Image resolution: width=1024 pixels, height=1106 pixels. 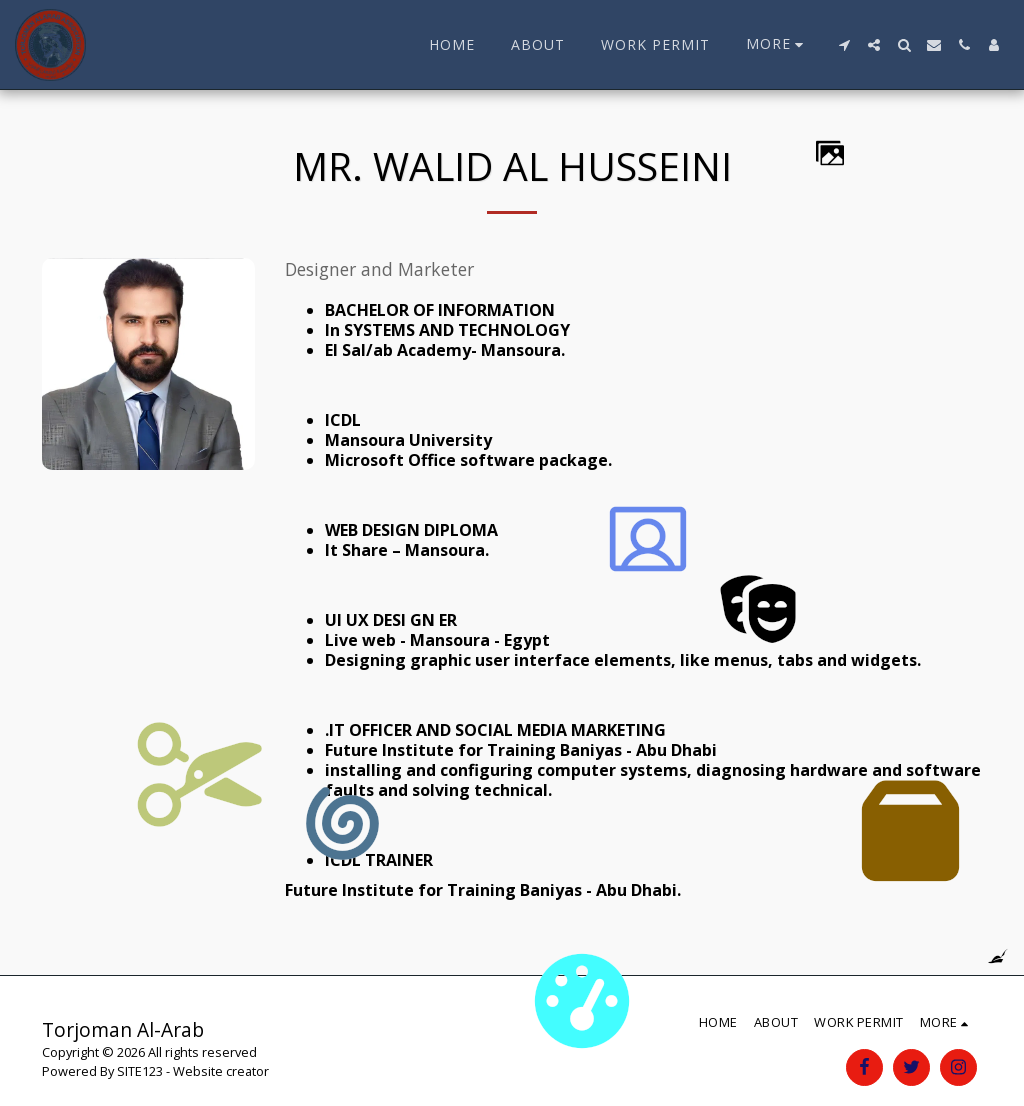 I want to click on view performance or speed metrics, so click(x=582, y=1001).